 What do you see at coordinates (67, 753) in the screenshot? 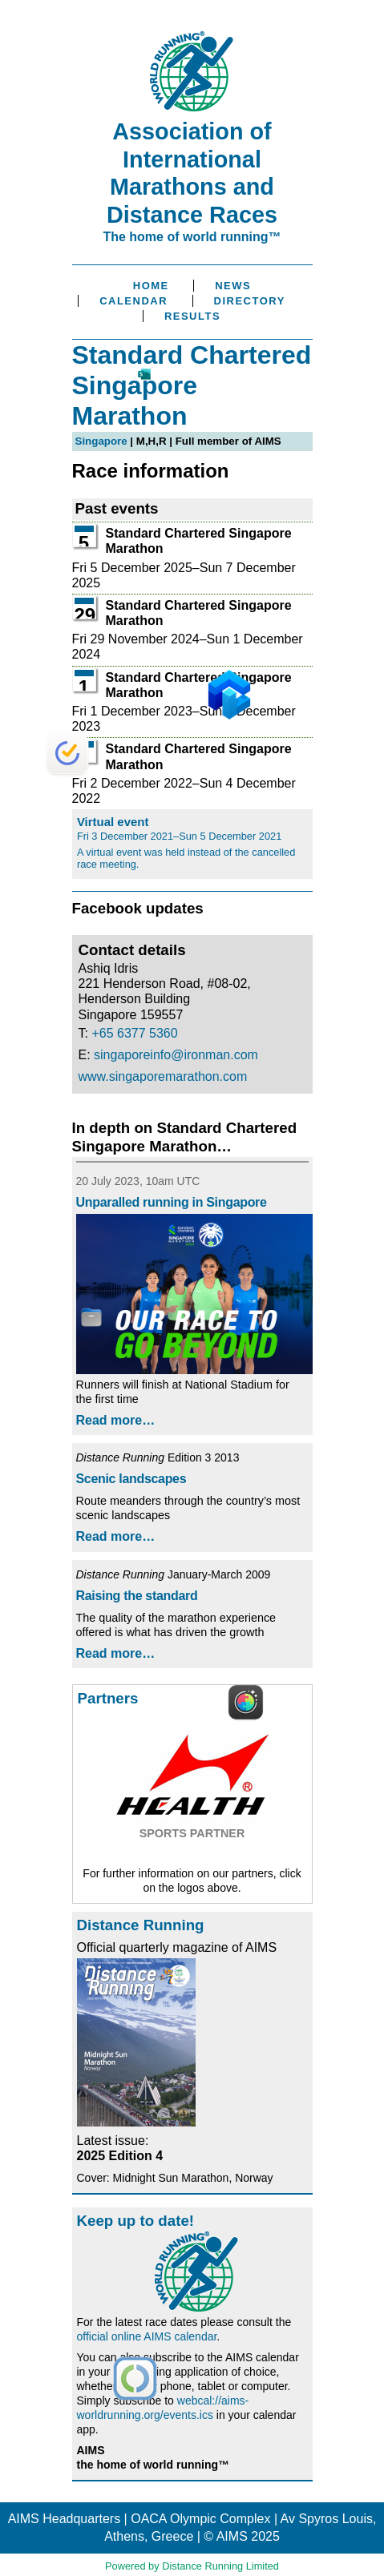
I see `open TickTick task manager app` at bounding box center [67, 753].